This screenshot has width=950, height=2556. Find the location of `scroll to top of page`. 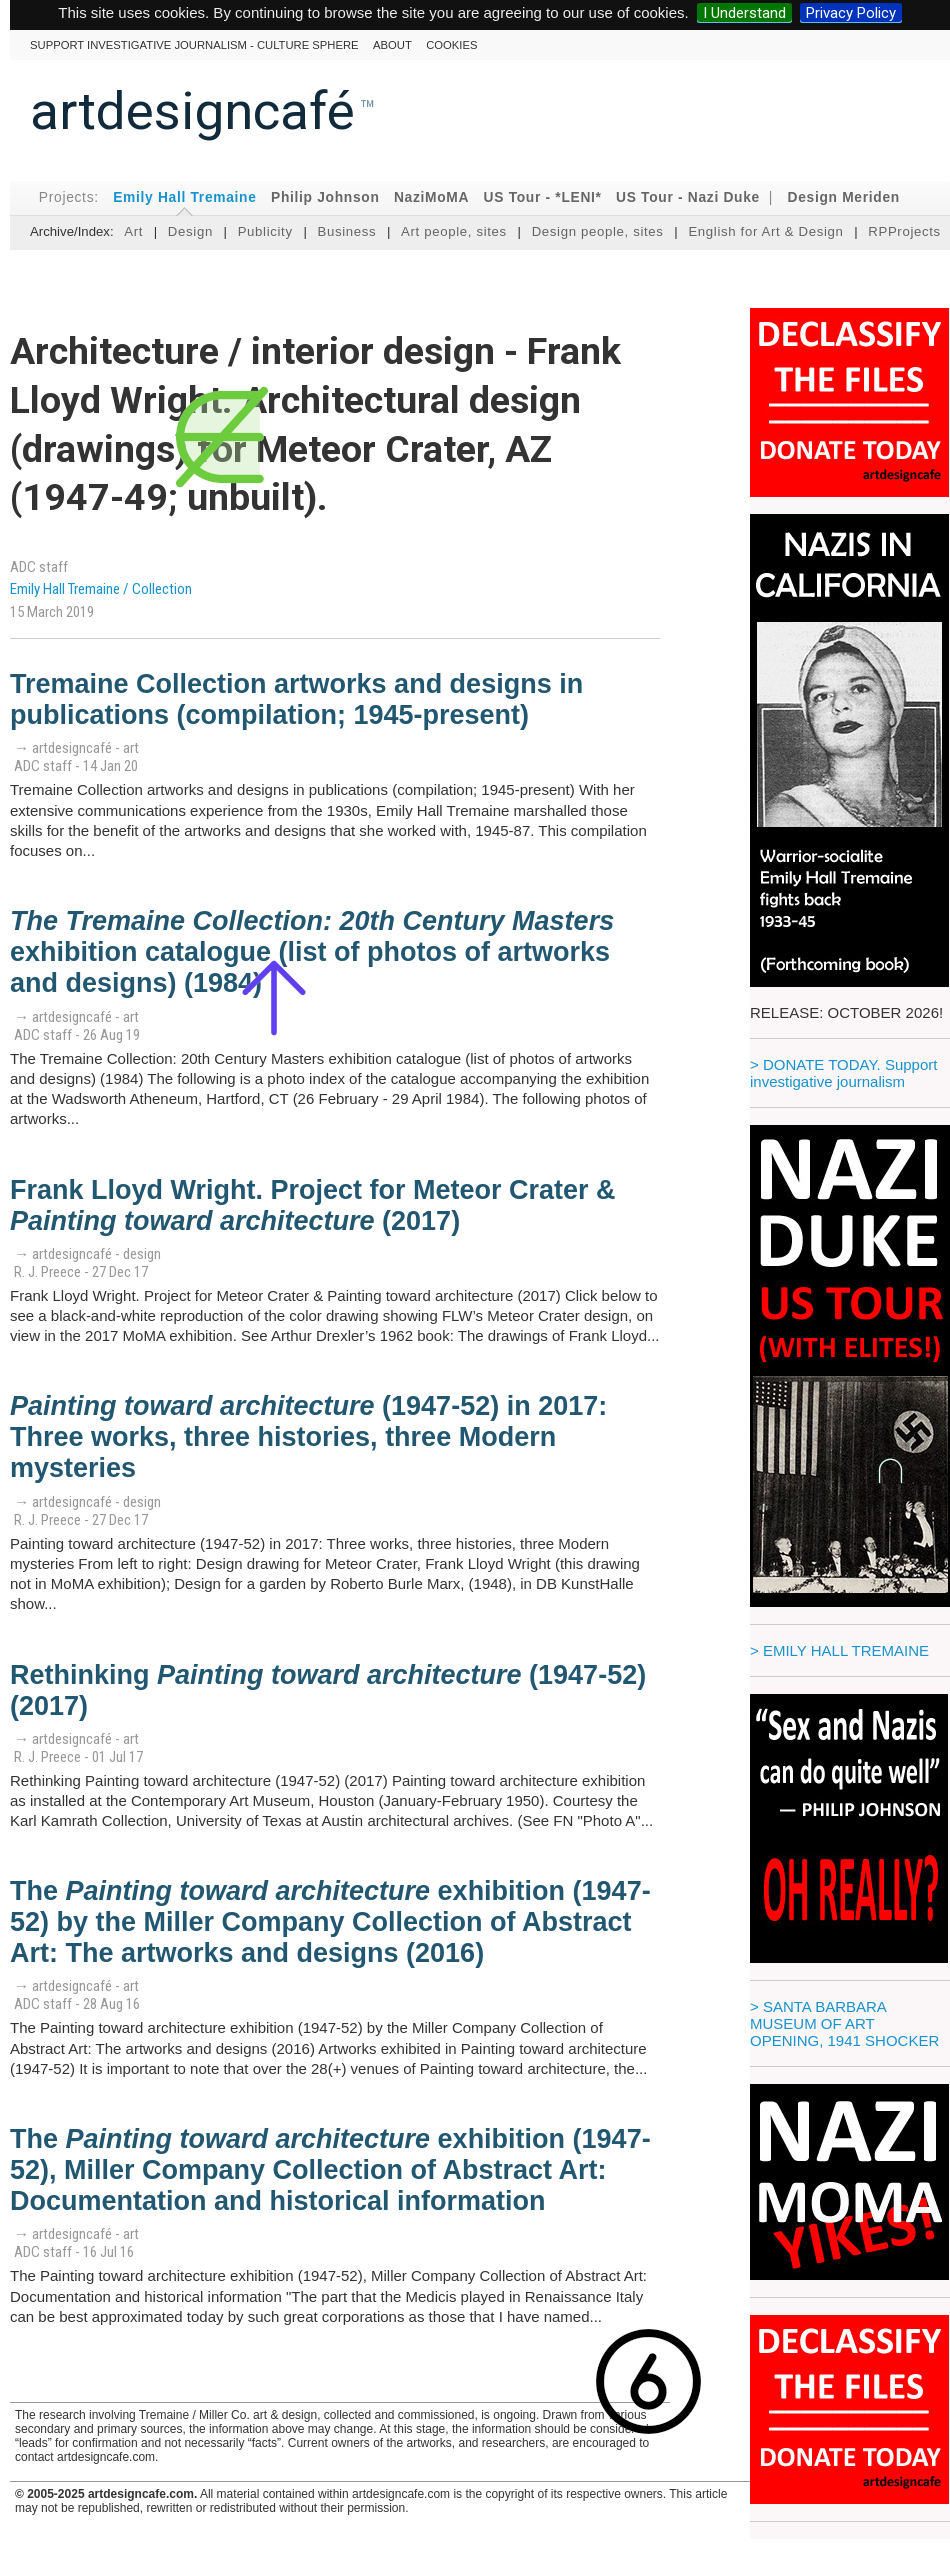

scroll to top of page is located at coordinates (274, 998).